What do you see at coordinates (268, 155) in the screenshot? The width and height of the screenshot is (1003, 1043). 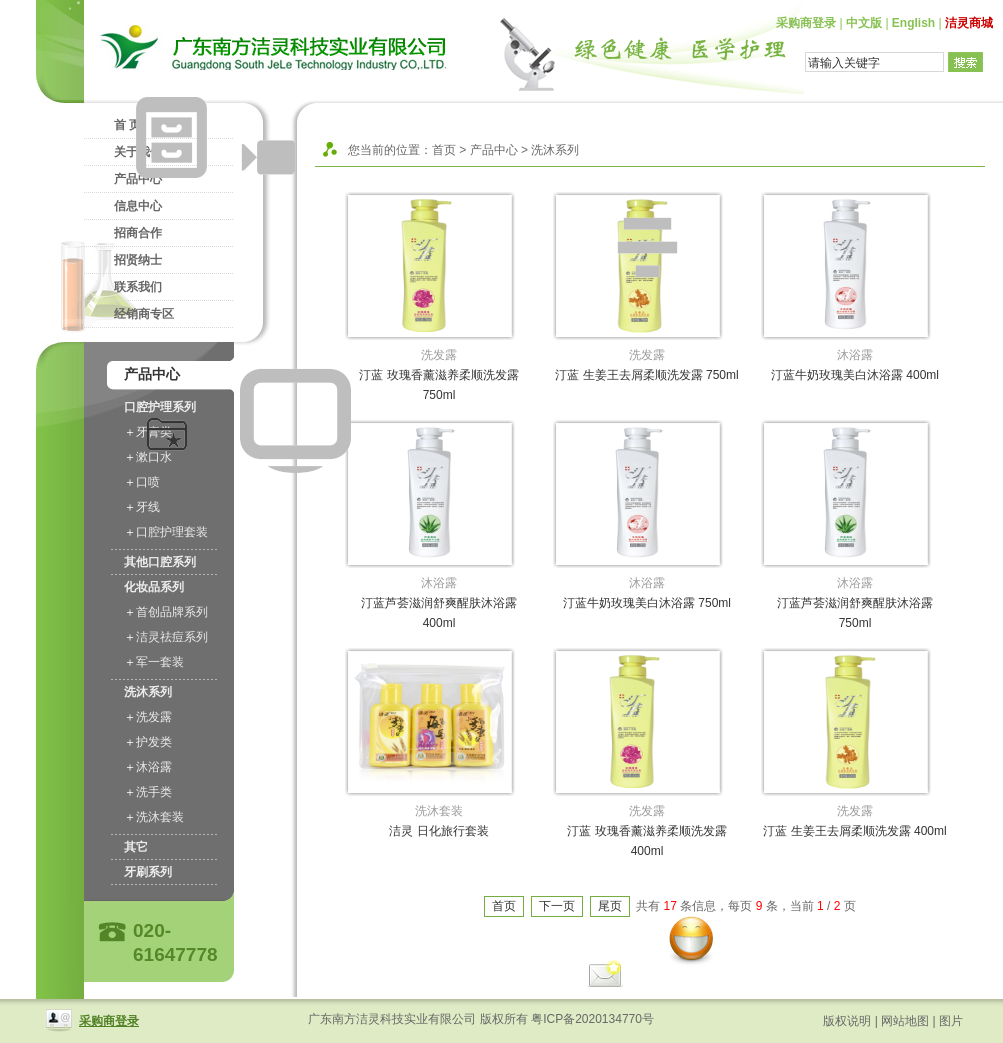 I see `access webcam or video camera settings` at bounding box center [268, 155].